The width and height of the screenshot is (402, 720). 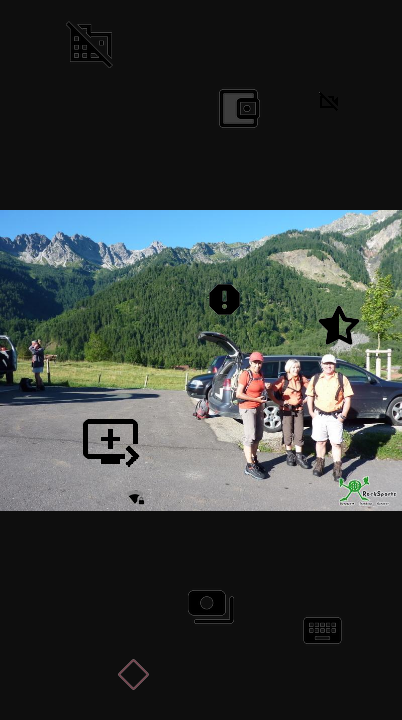 I want to click on turn off camera during video call, so click(x=329, y=102).